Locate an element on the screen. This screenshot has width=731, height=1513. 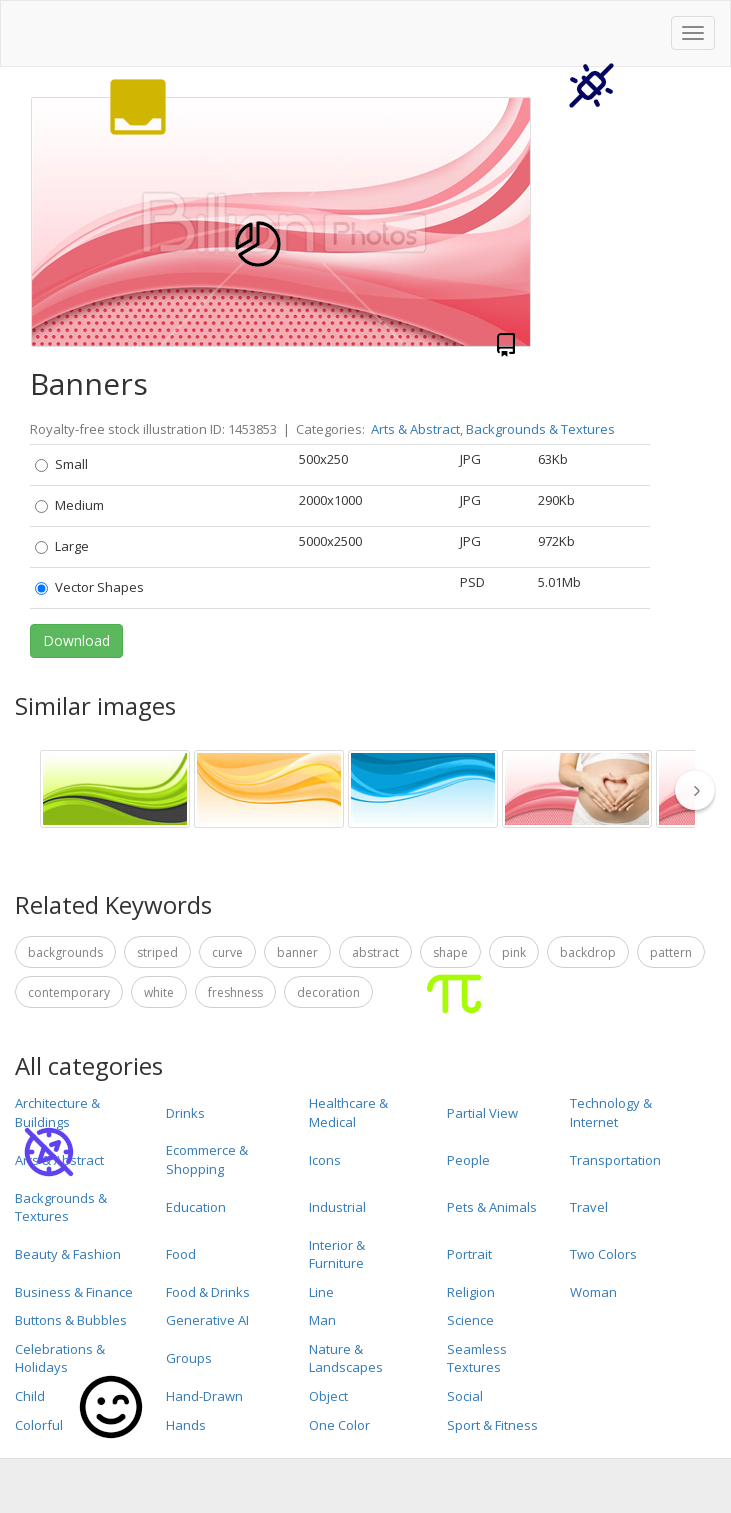
insert a winking emoji or emoticon is located at coordinates (111, 1407).